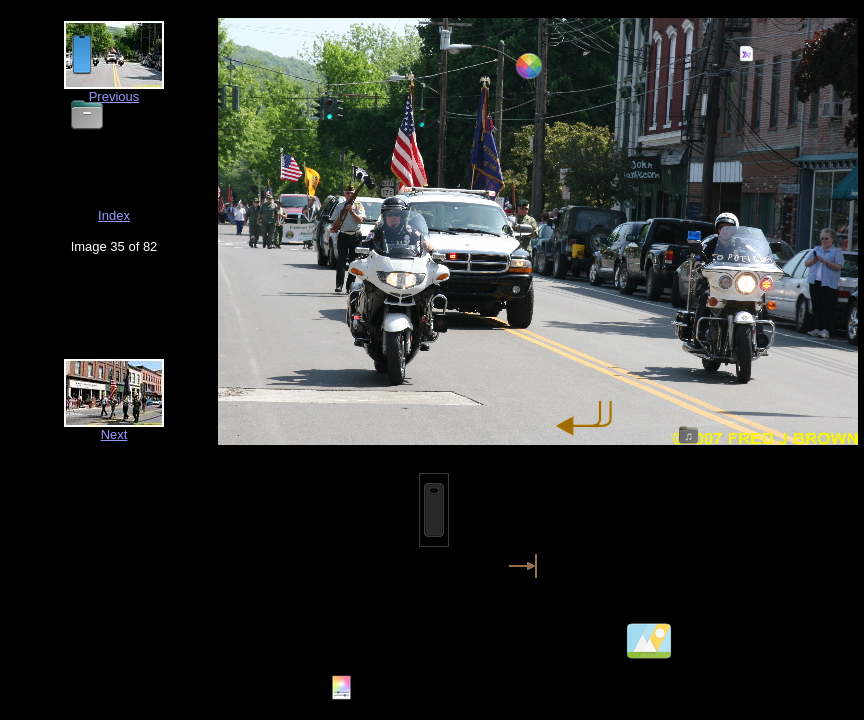 The width and height of the screenshot is (864, 720). What do you see at coordinates (529, 66) in the screenshot?
I see `open color picker tool` at bounding box center [529, 66].